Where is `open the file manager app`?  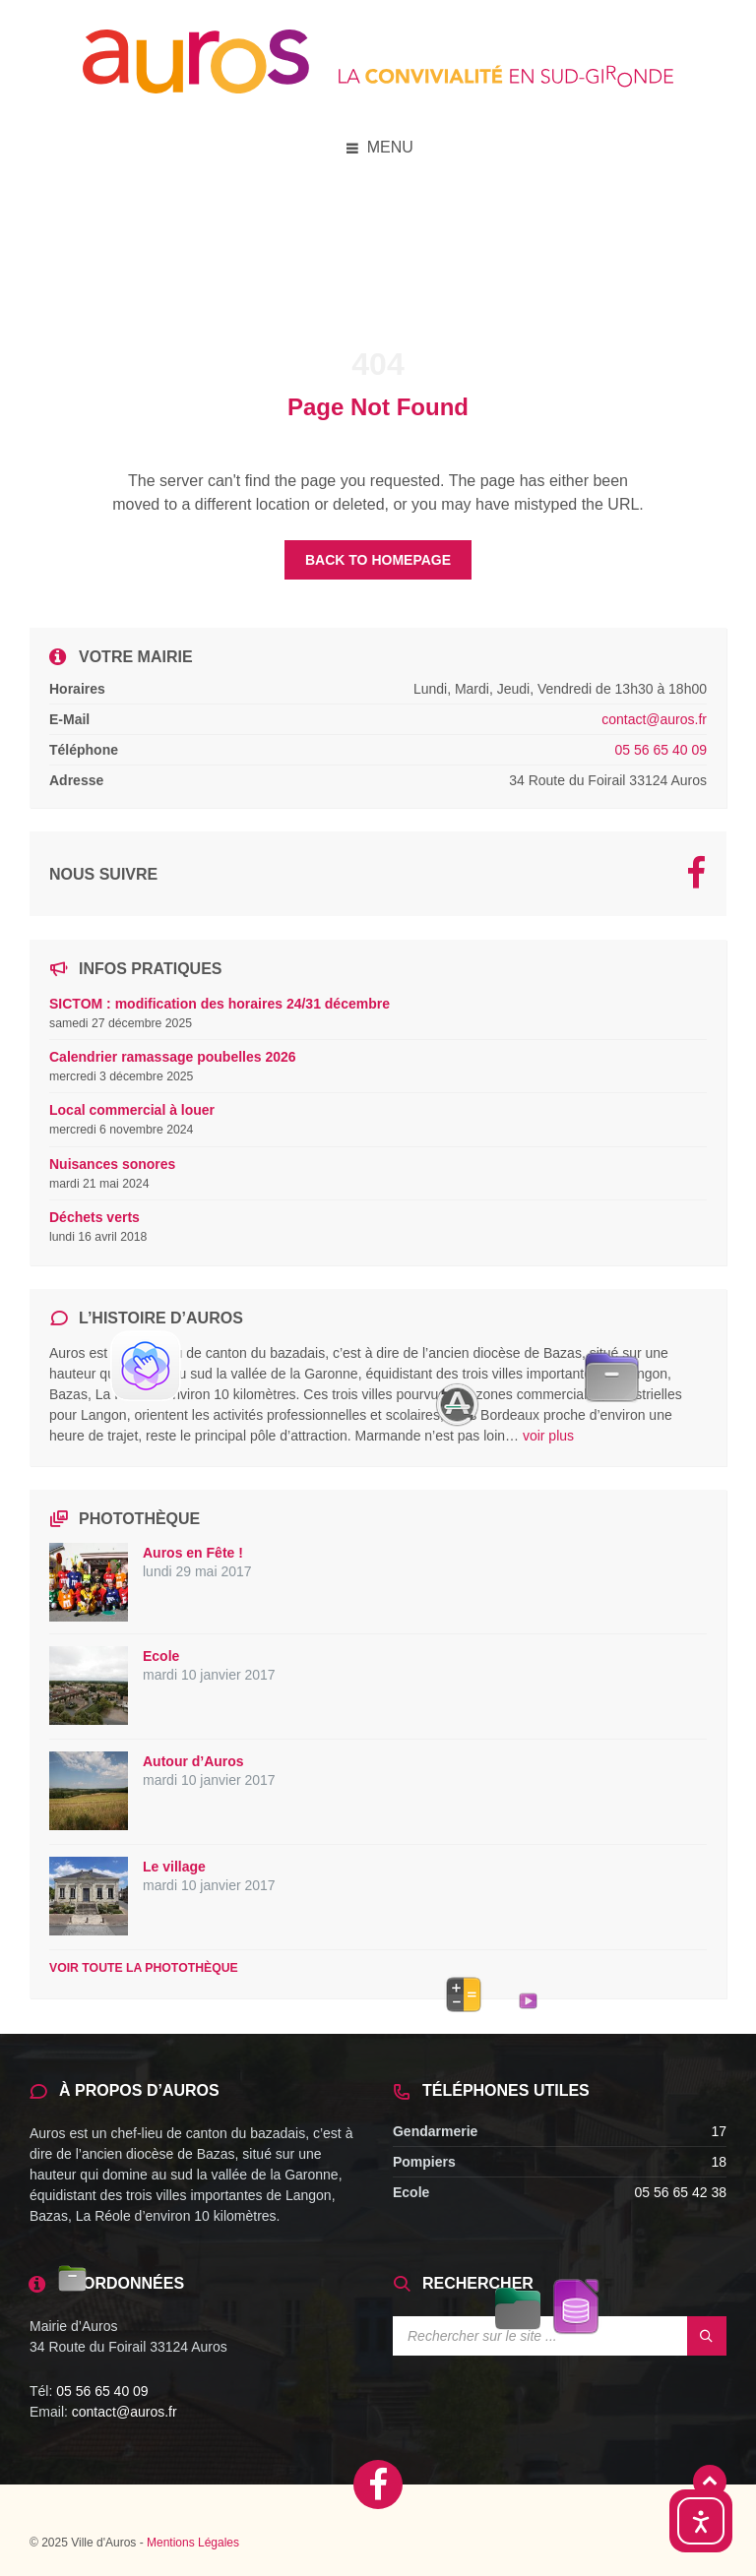 open the file manager app is located at coordinates (72, 2278).